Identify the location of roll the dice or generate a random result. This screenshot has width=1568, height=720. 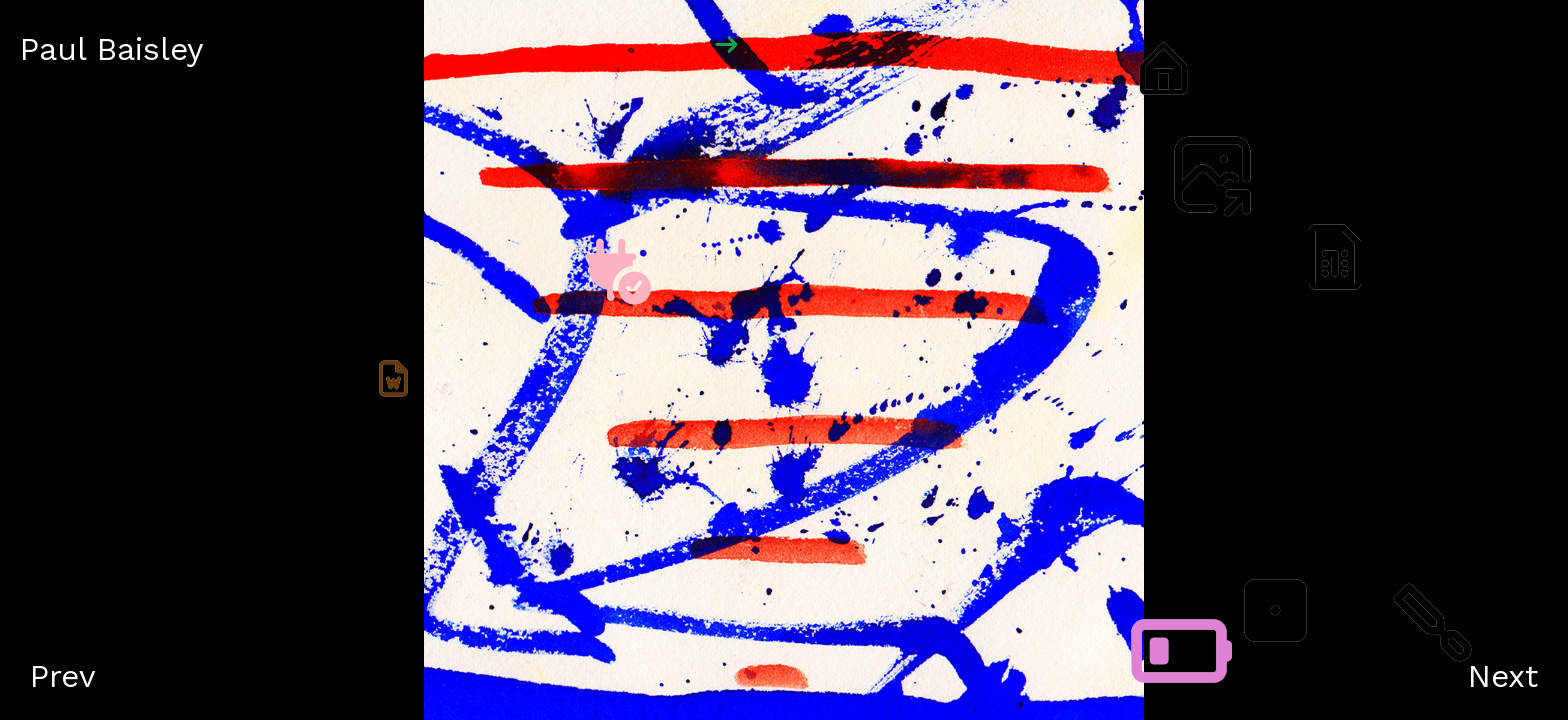
(1275, 610).